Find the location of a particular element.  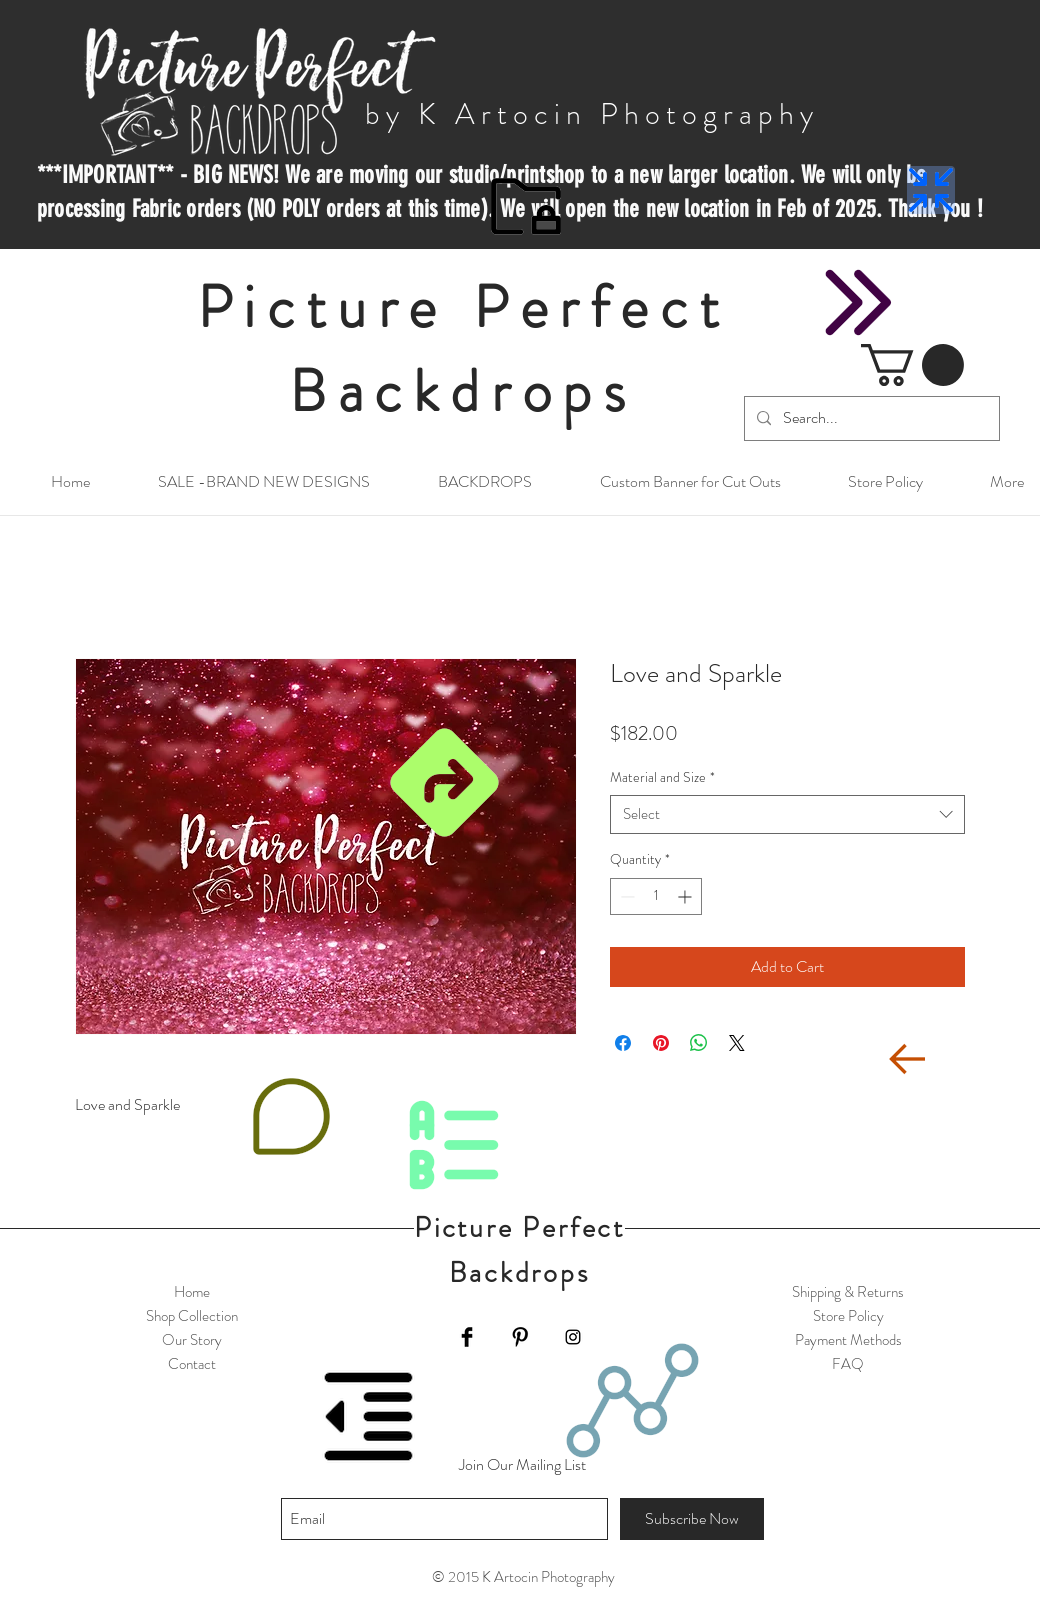

open chat or messaging is located at coordinates (290, 1118).